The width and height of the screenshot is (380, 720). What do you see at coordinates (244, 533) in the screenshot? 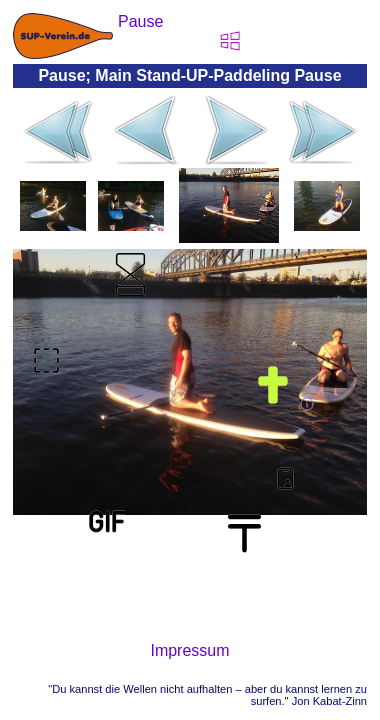
I see `indicates kazakhstani tenge currency` at bounding box center [244, 533].